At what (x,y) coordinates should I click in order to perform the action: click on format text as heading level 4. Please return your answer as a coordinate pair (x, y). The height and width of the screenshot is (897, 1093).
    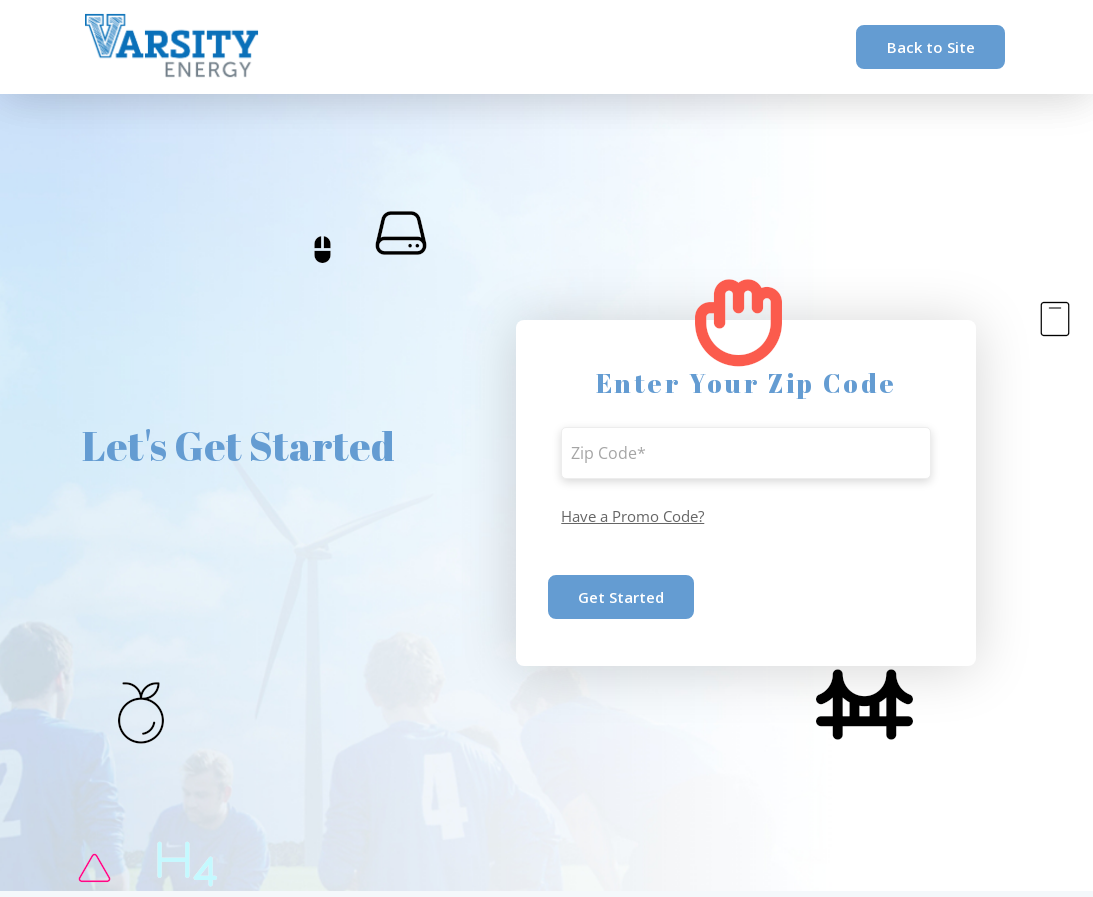
    Looking at the image, I should click on (183, 863).